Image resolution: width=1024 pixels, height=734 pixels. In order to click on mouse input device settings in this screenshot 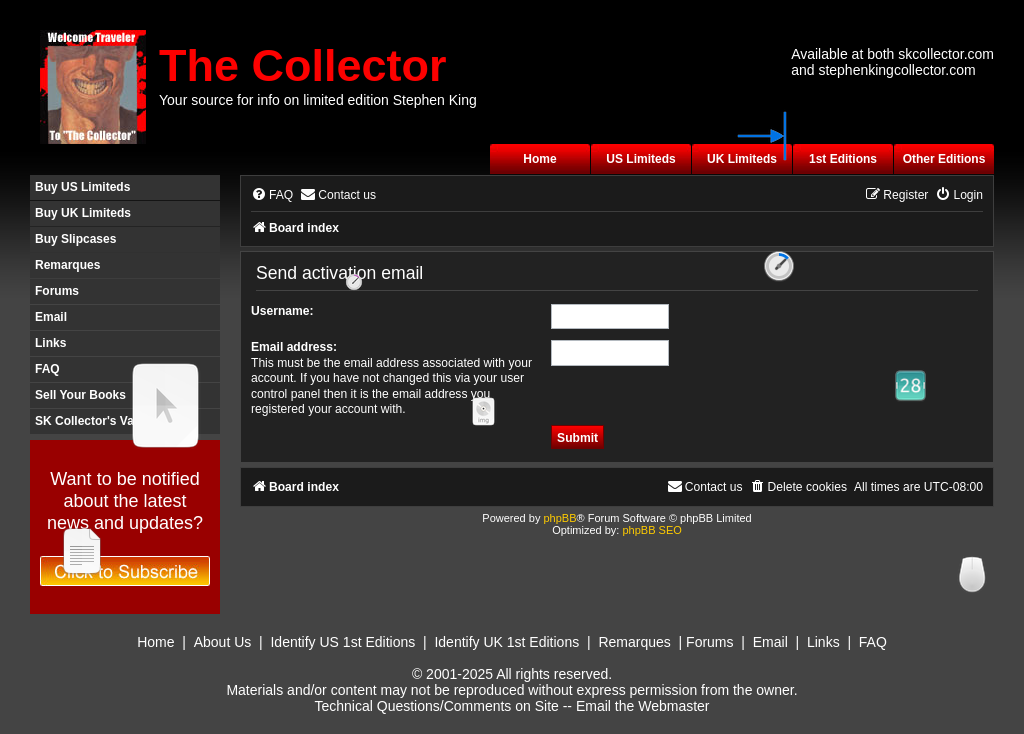, I will do `click(972, 574)`.